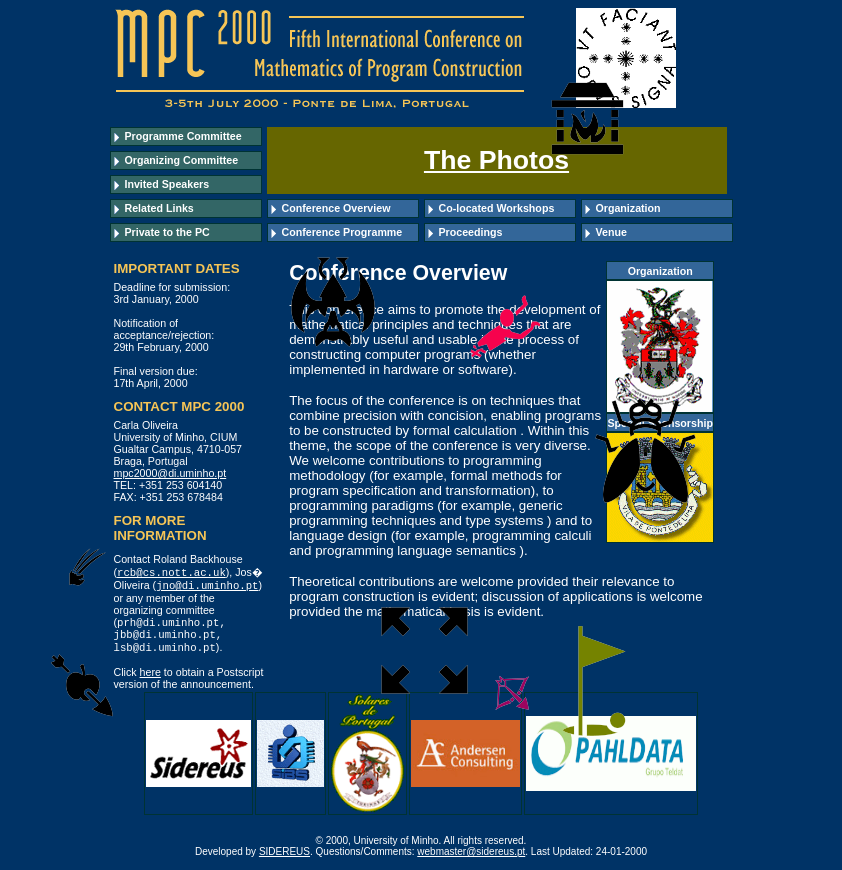 Image resolution: width=842 pixels, height=870 pixels. What do you see at coordinates (645, 450) in the screenshot?
I see `indicates a bug or pest-related feature in a game` at bounding box center [645, 450].